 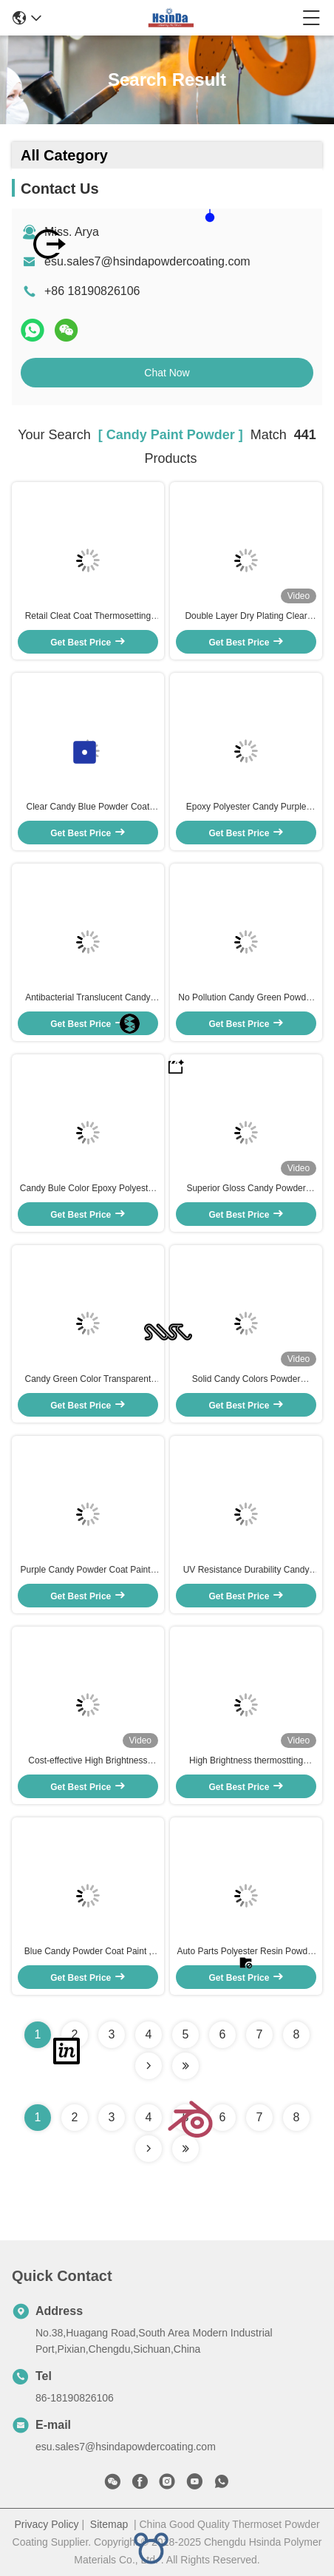 I want to click on open InVision app, so click(x=67, y=2051).